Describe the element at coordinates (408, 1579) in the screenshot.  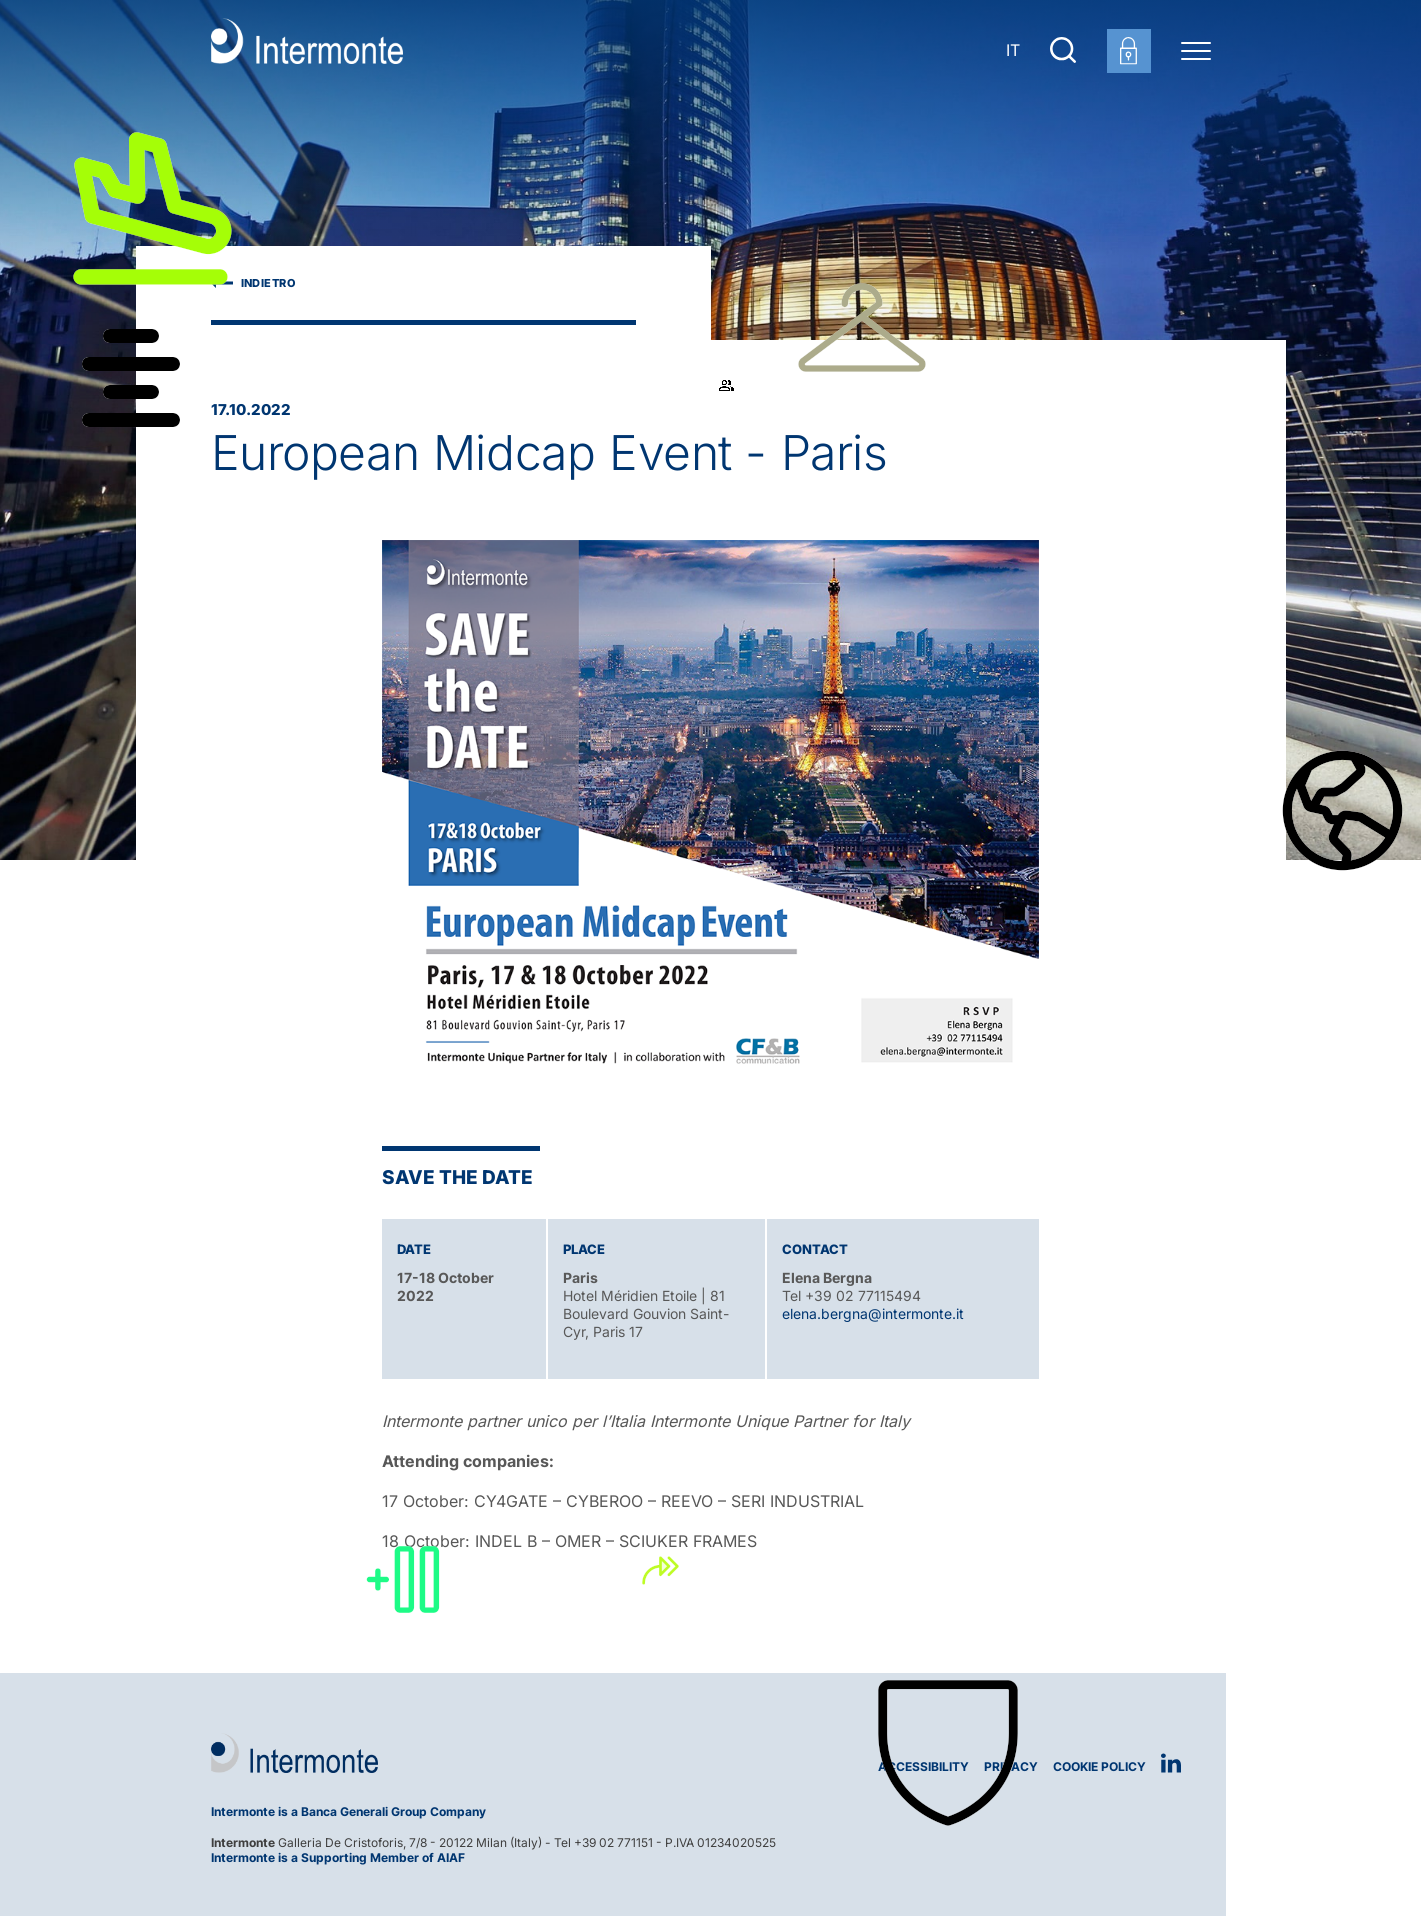
I see `add a new column to the left` at that location.